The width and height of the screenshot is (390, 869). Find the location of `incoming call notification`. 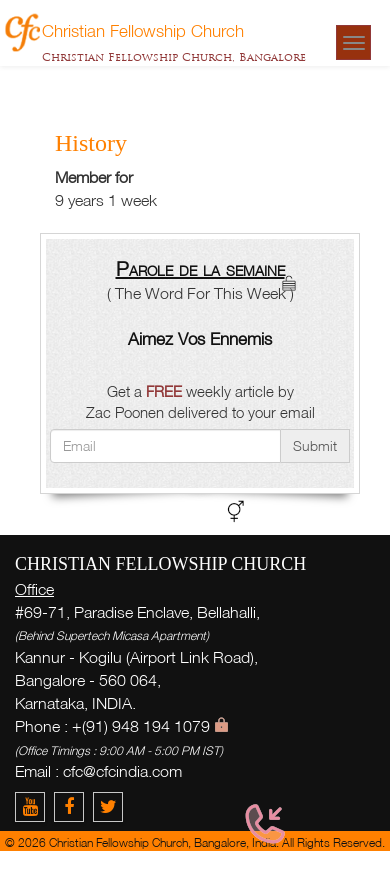

incoming call notification is located at coordinates (266, 823).